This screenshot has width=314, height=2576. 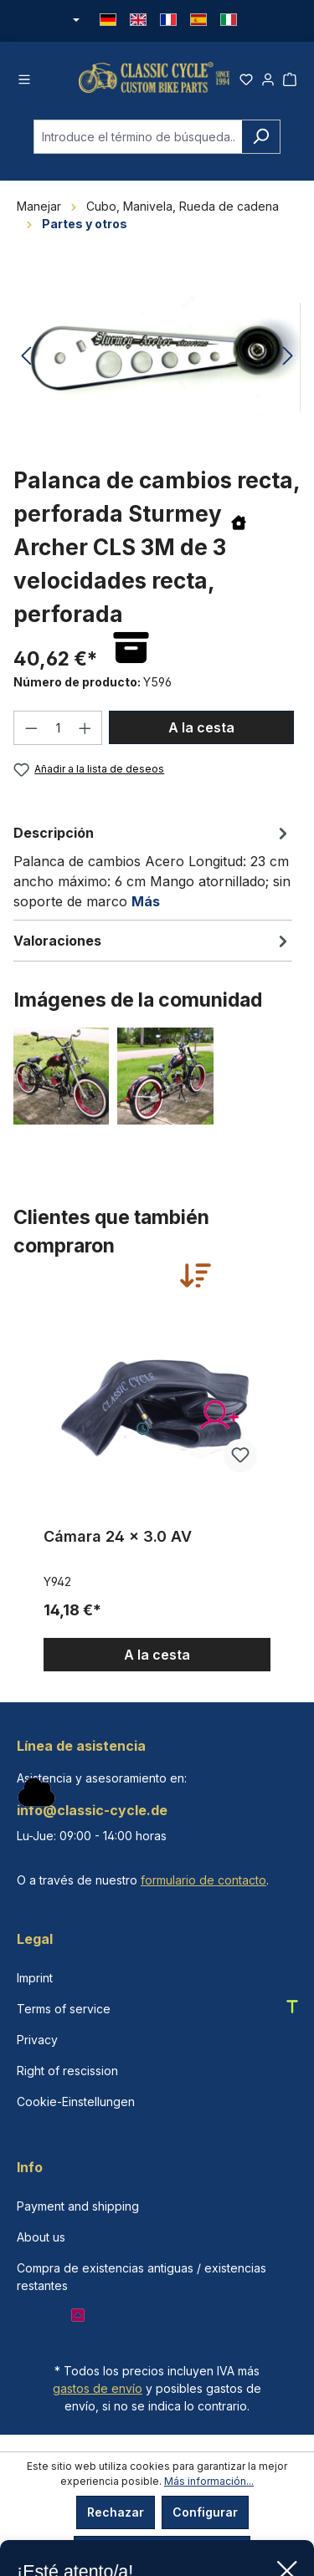 What do you see at coordinates (218, 1416) in the screenshot?
I see `add a new user or contact` at bounding box center [218, 1416].